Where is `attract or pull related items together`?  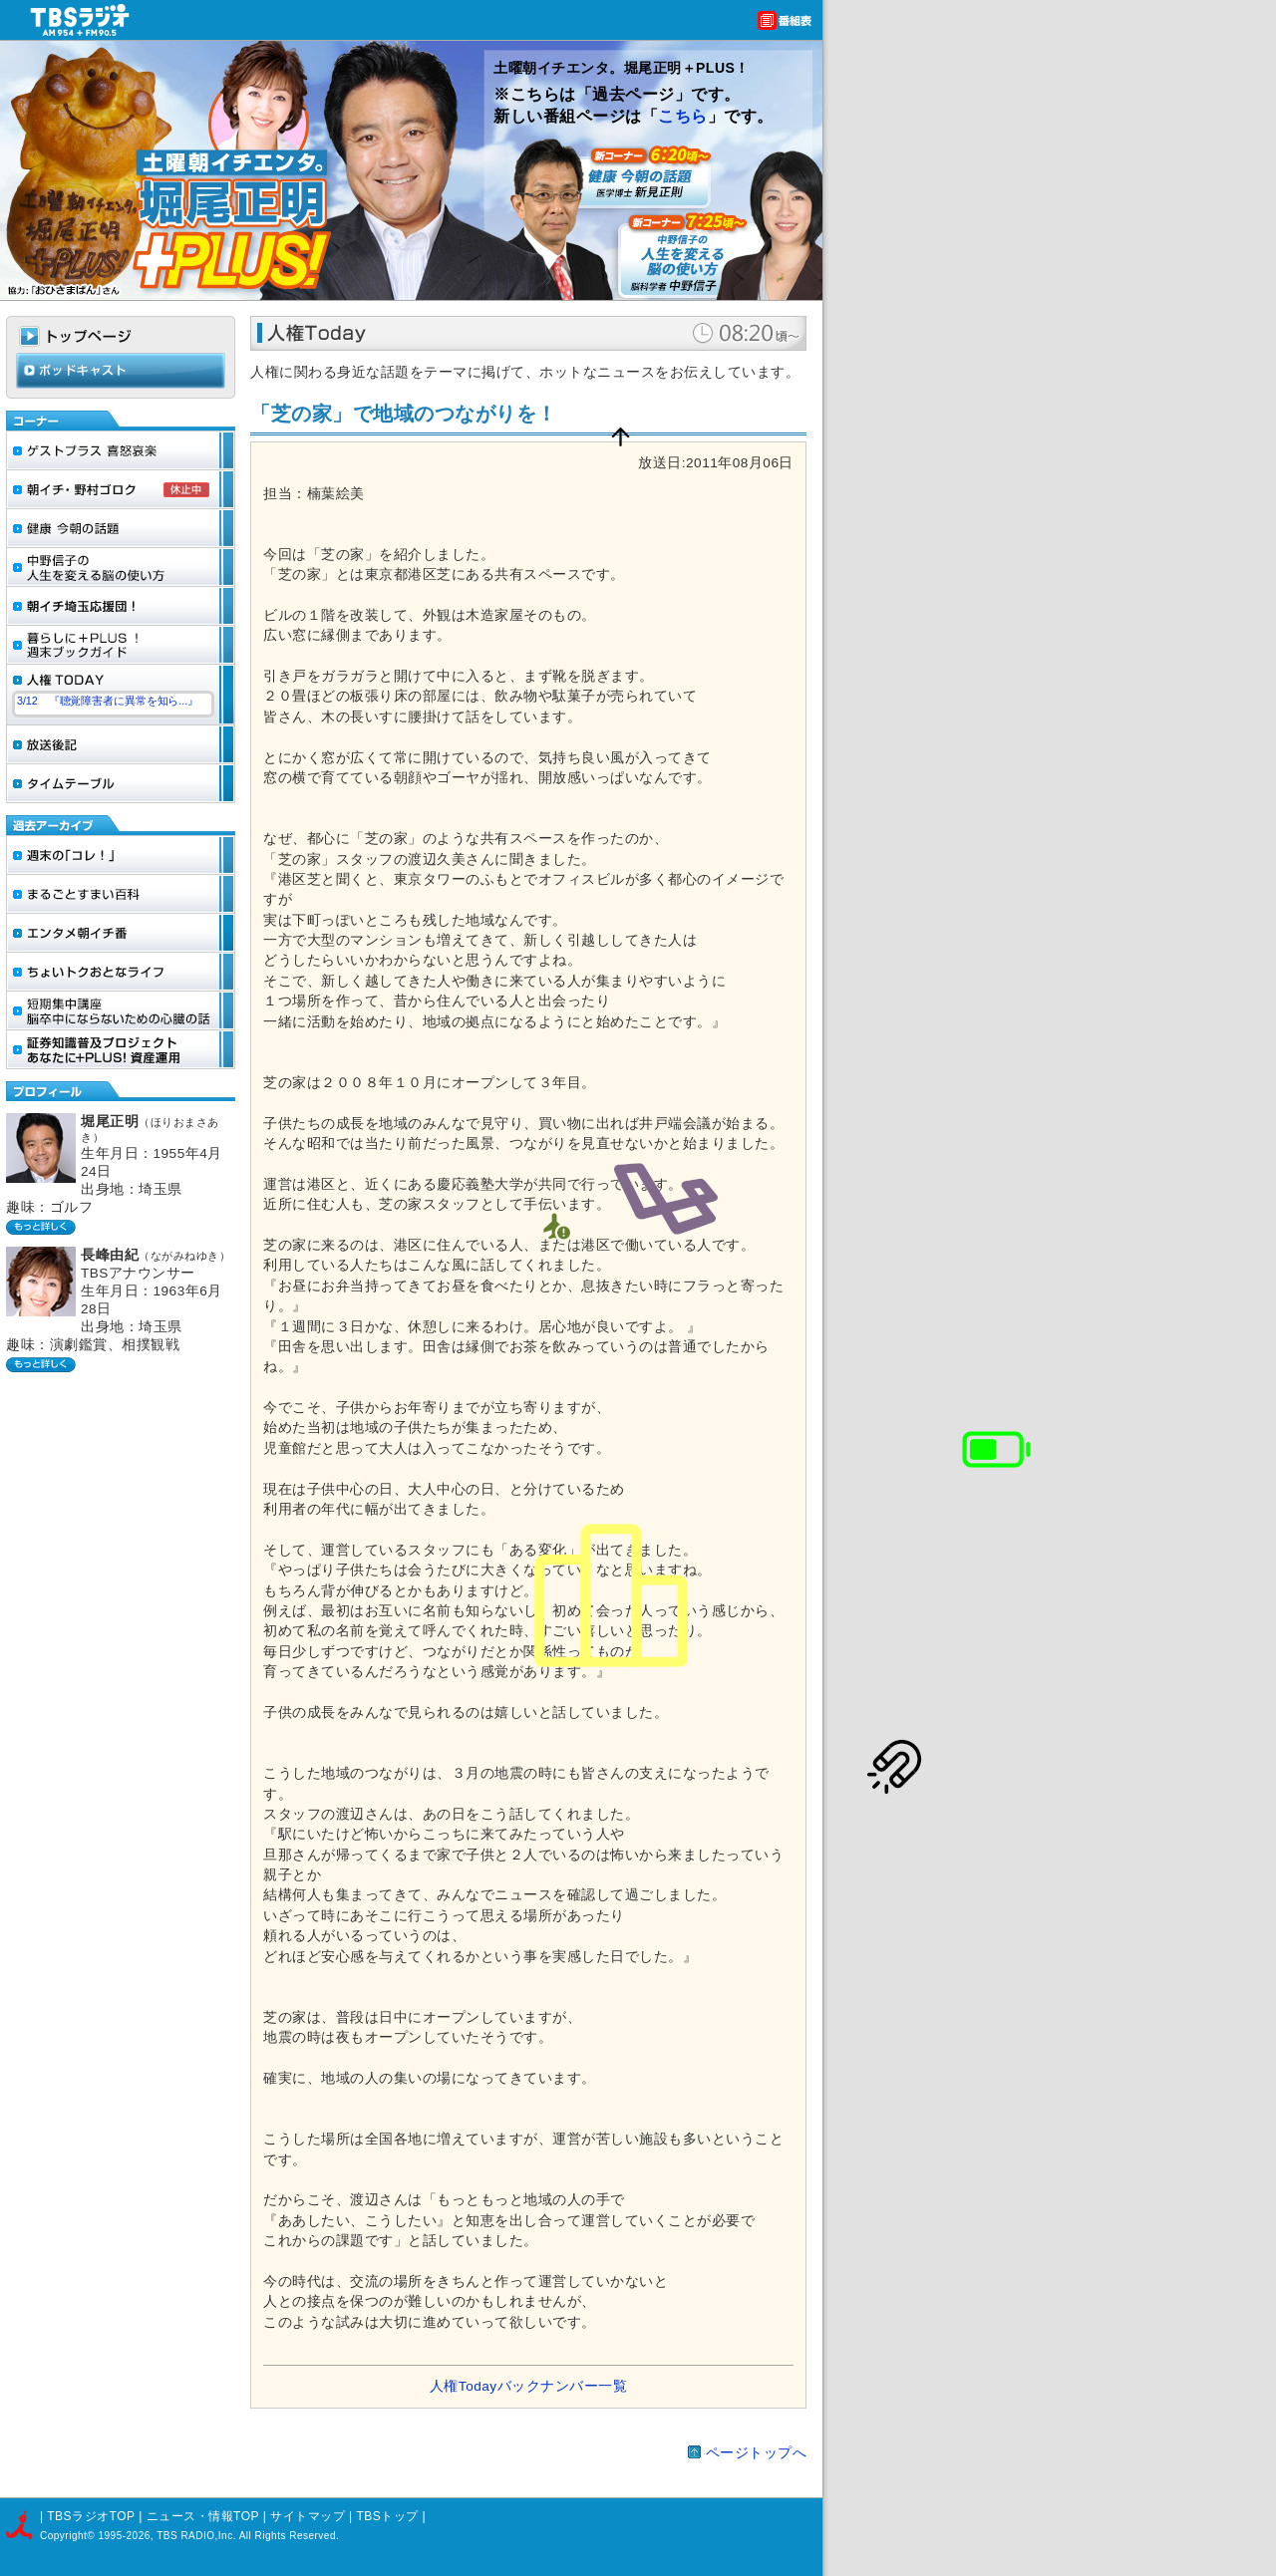 attract or pull related items together is located at coordinates (894, 1767).